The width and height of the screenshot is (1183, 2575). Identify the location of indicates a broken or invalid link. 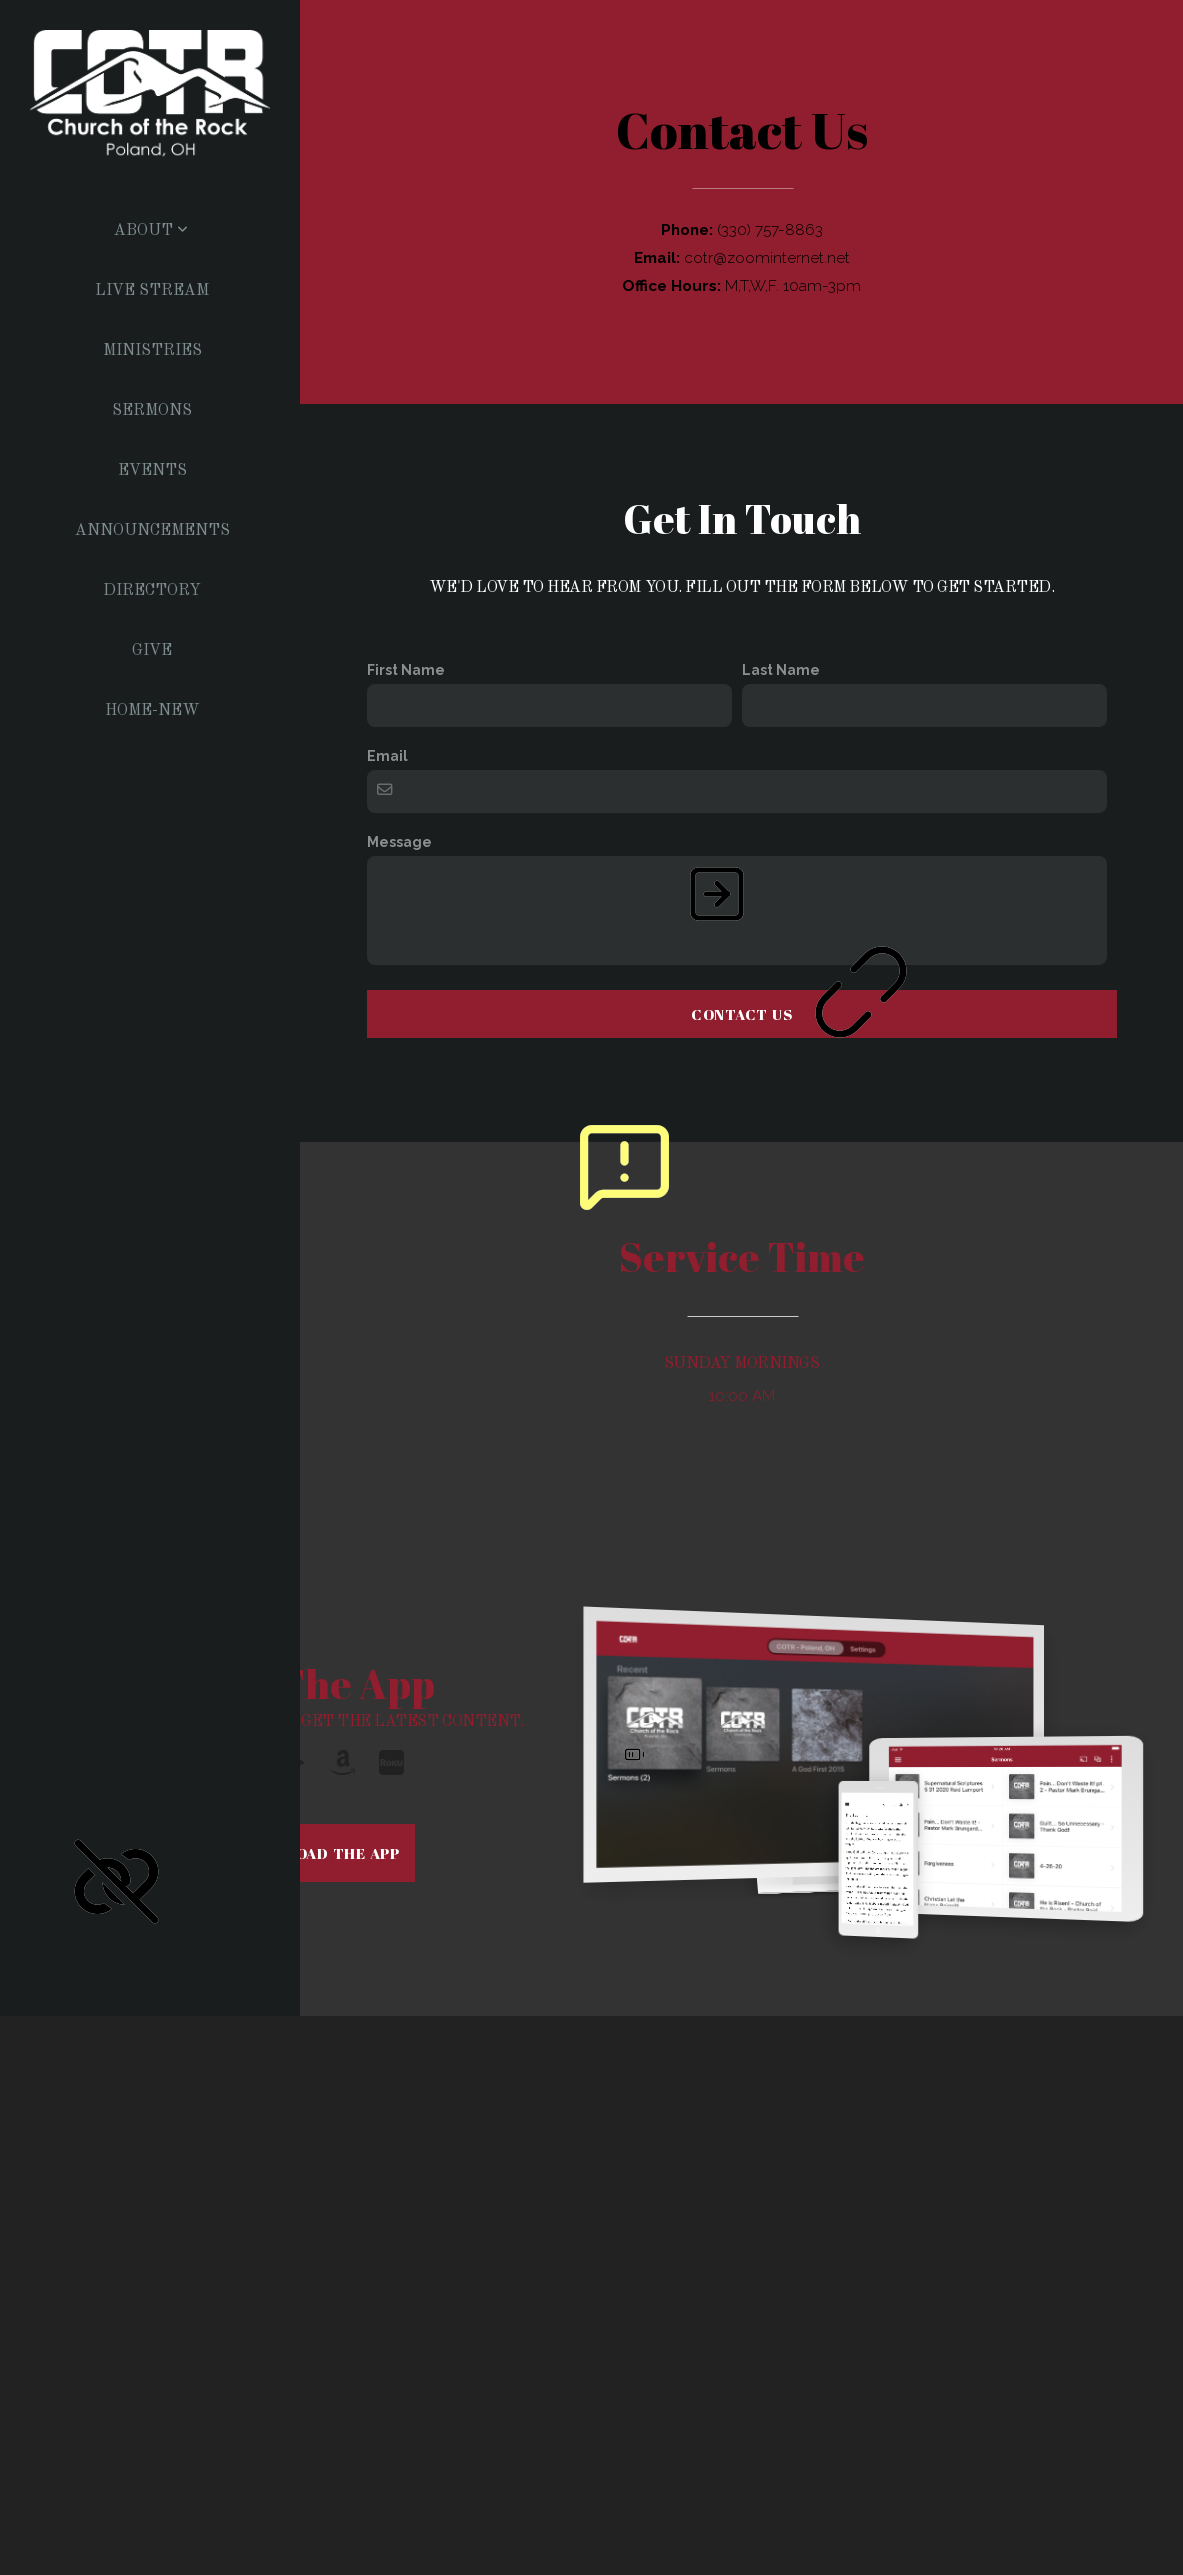
(116, 1881).